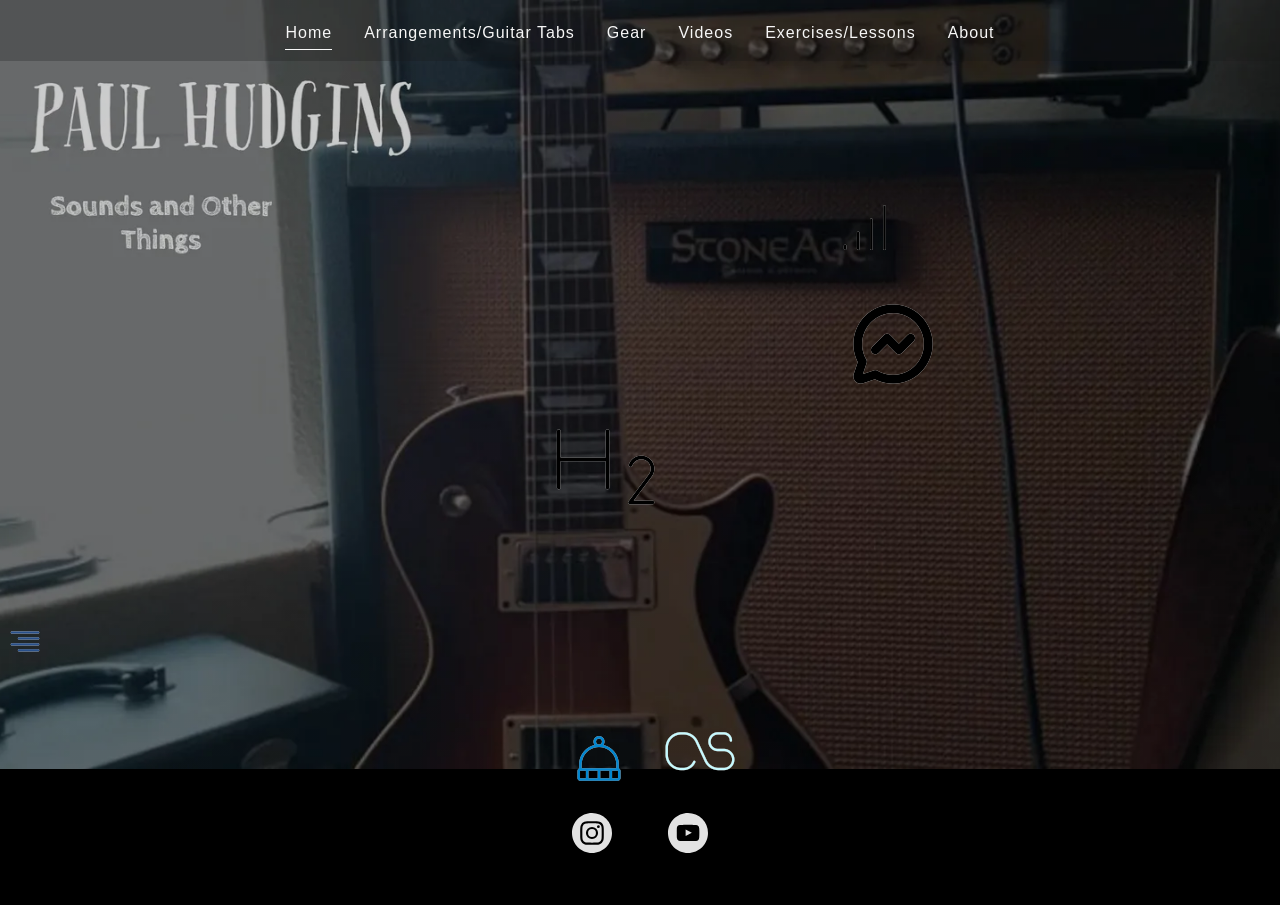 The height and width of the screenshot is (905, 1280). What do you see at coordinates (25, 642) in the screenshot?
I see `align text to the right` at bounding box center [25, 642].